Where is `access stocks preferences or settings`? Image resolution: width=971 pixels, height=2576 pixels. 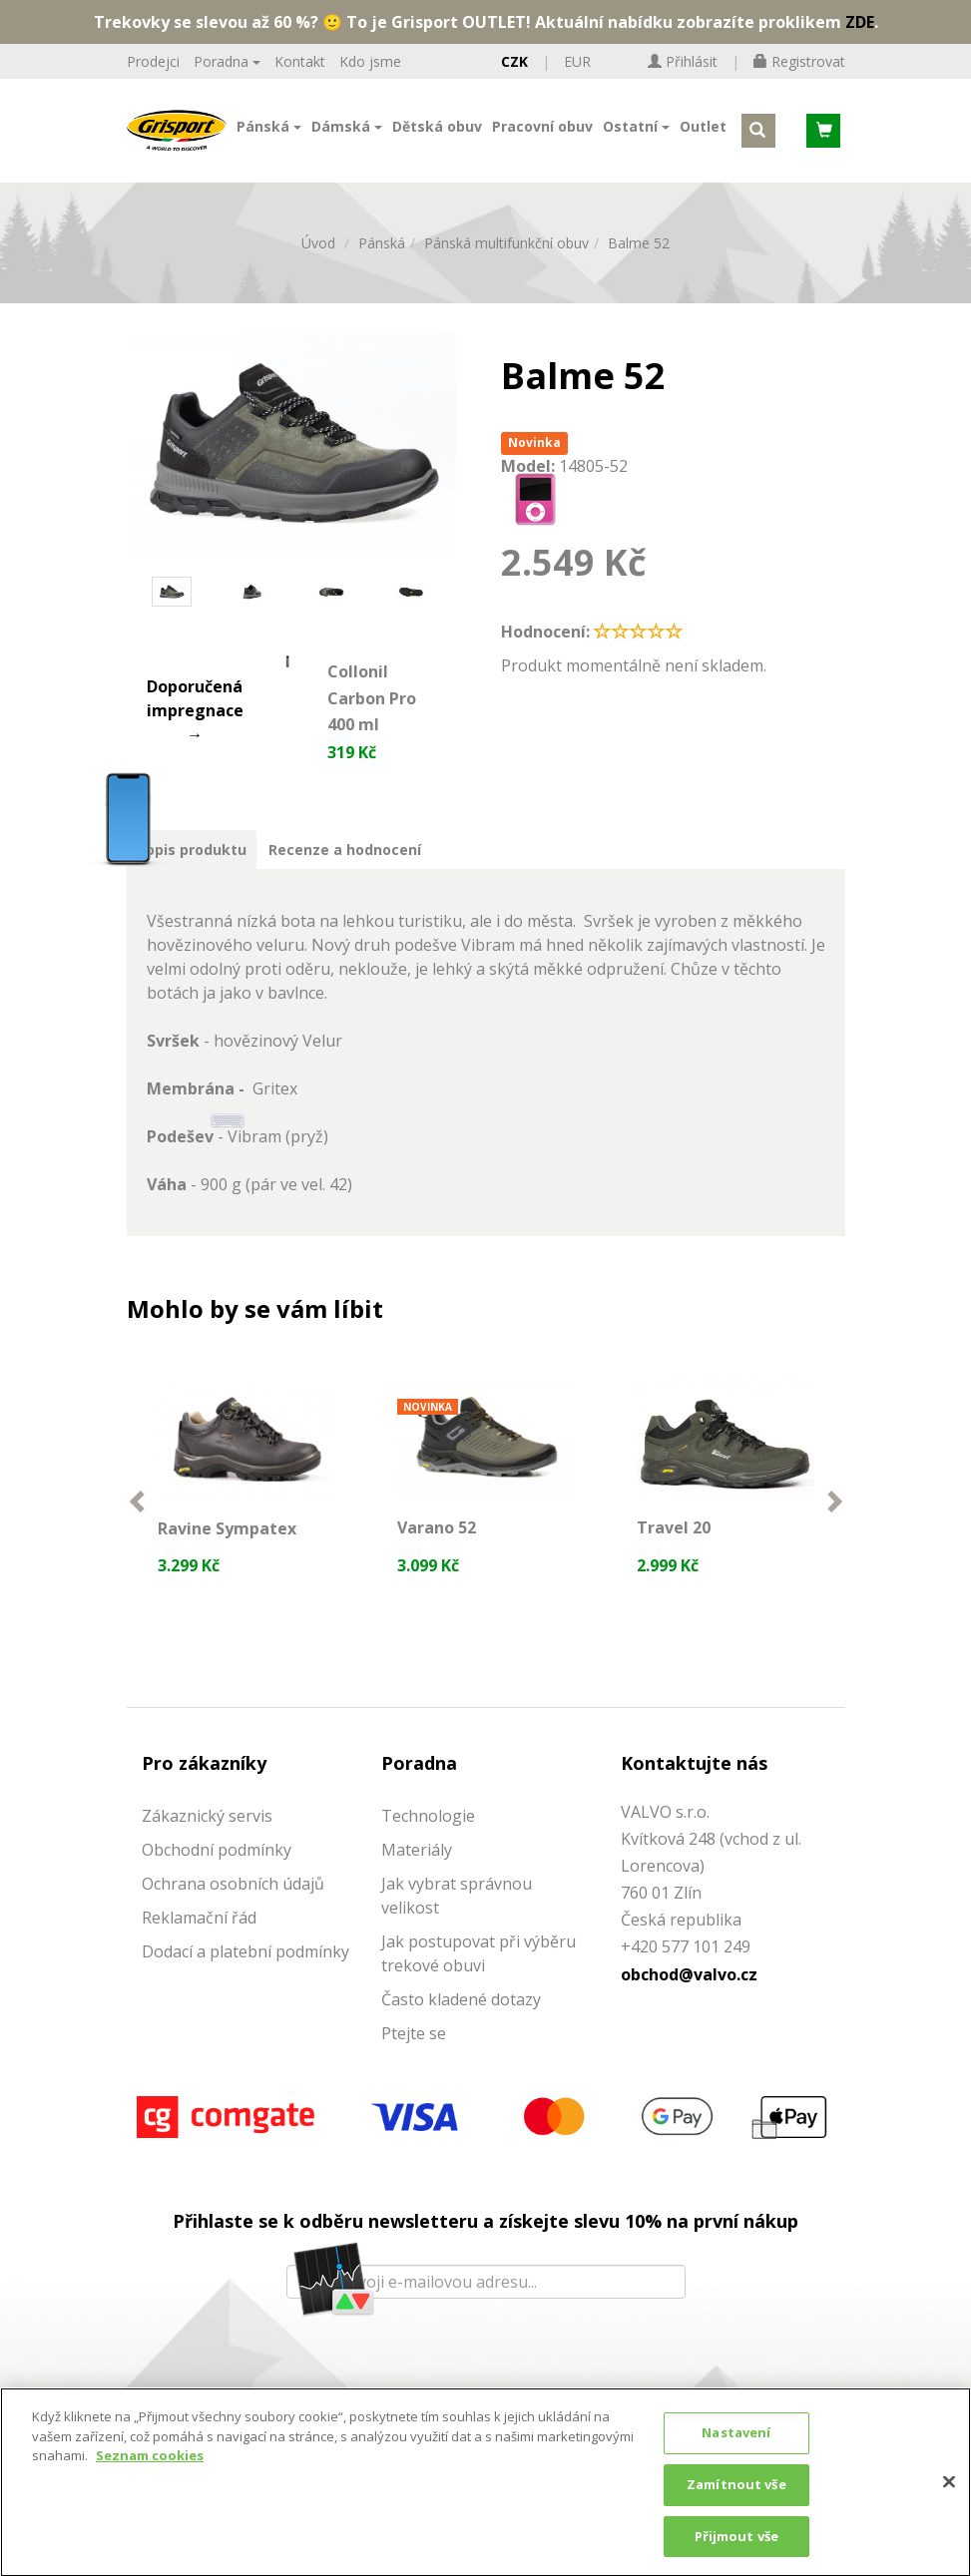 access stocks preferences or settings is located at coordinates (333, 2279).